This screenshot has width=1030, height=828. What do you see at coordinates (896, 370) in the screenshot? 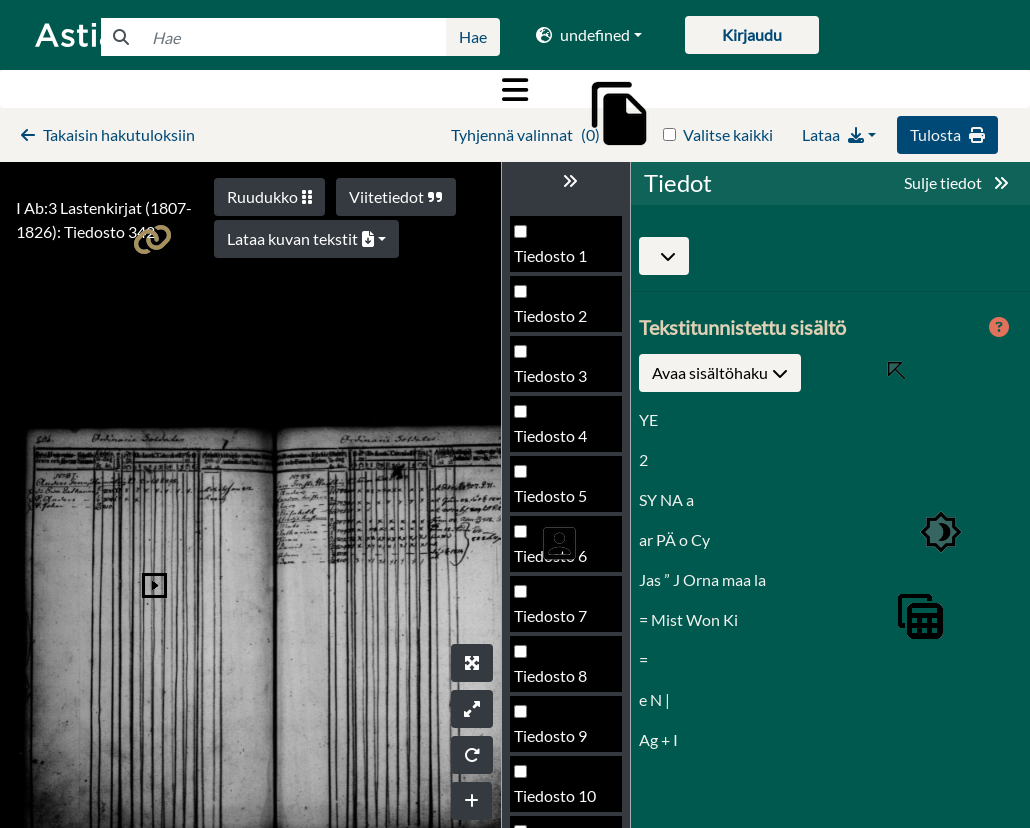
I see `navigate back to previous screen` at bounding box center [896, 370].